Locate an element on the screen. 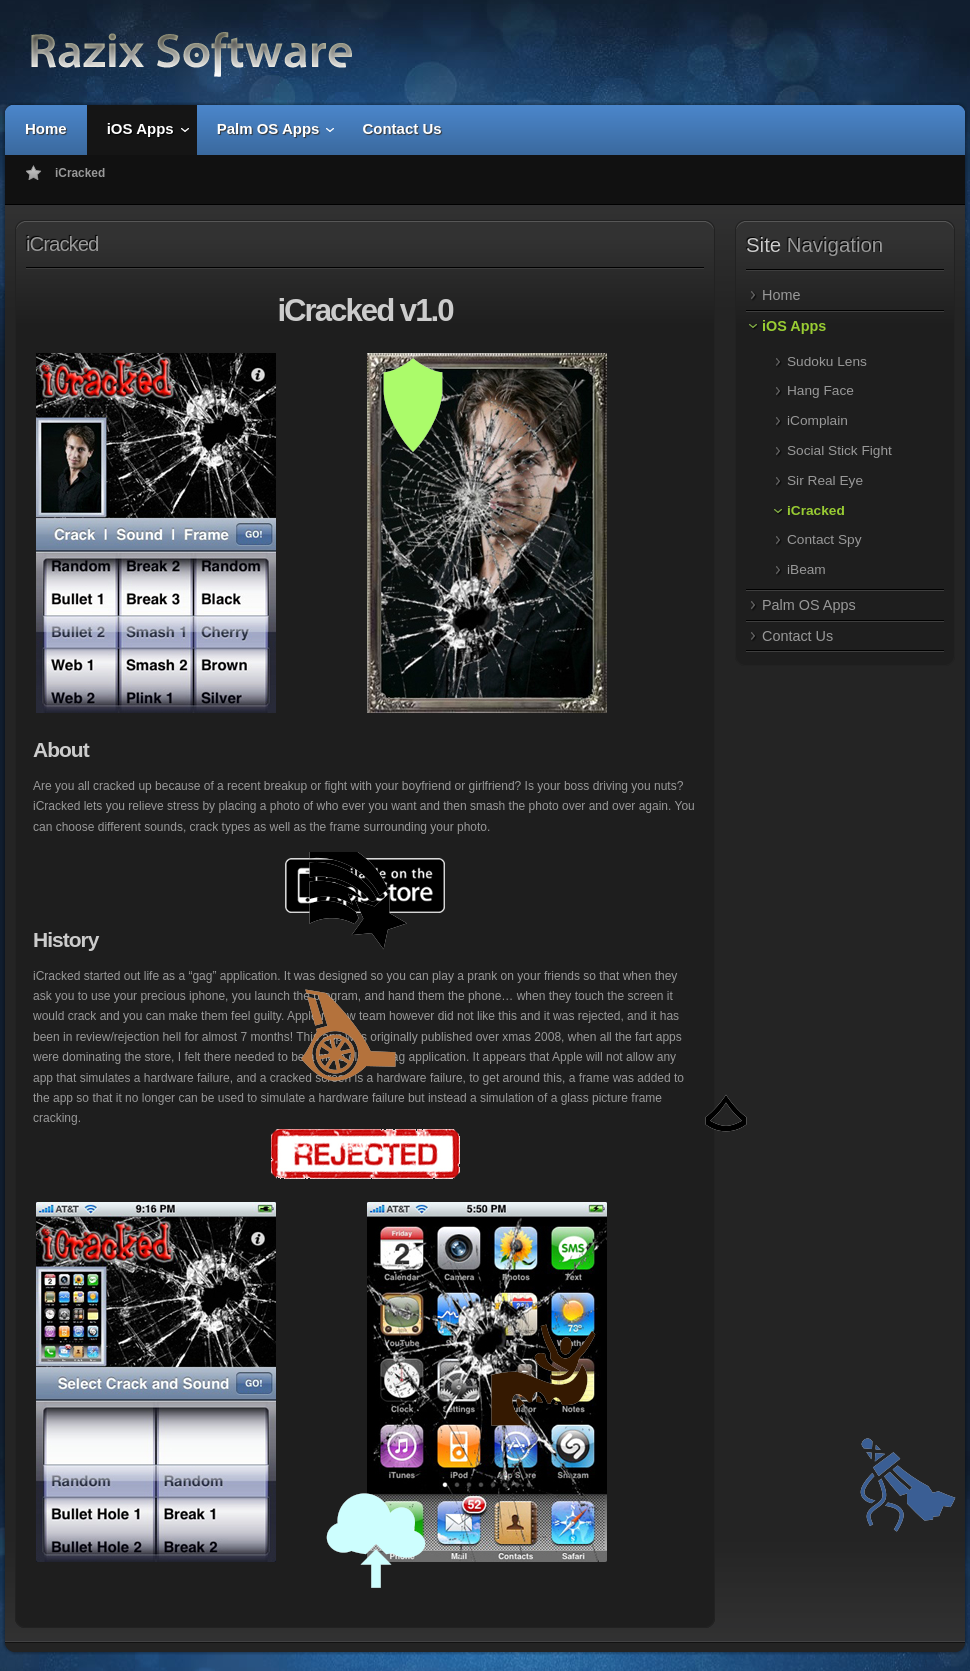 The image size is (970, 1671). indicates a broken or degraded weapon in inventory is located at coordinates (908, 1485).